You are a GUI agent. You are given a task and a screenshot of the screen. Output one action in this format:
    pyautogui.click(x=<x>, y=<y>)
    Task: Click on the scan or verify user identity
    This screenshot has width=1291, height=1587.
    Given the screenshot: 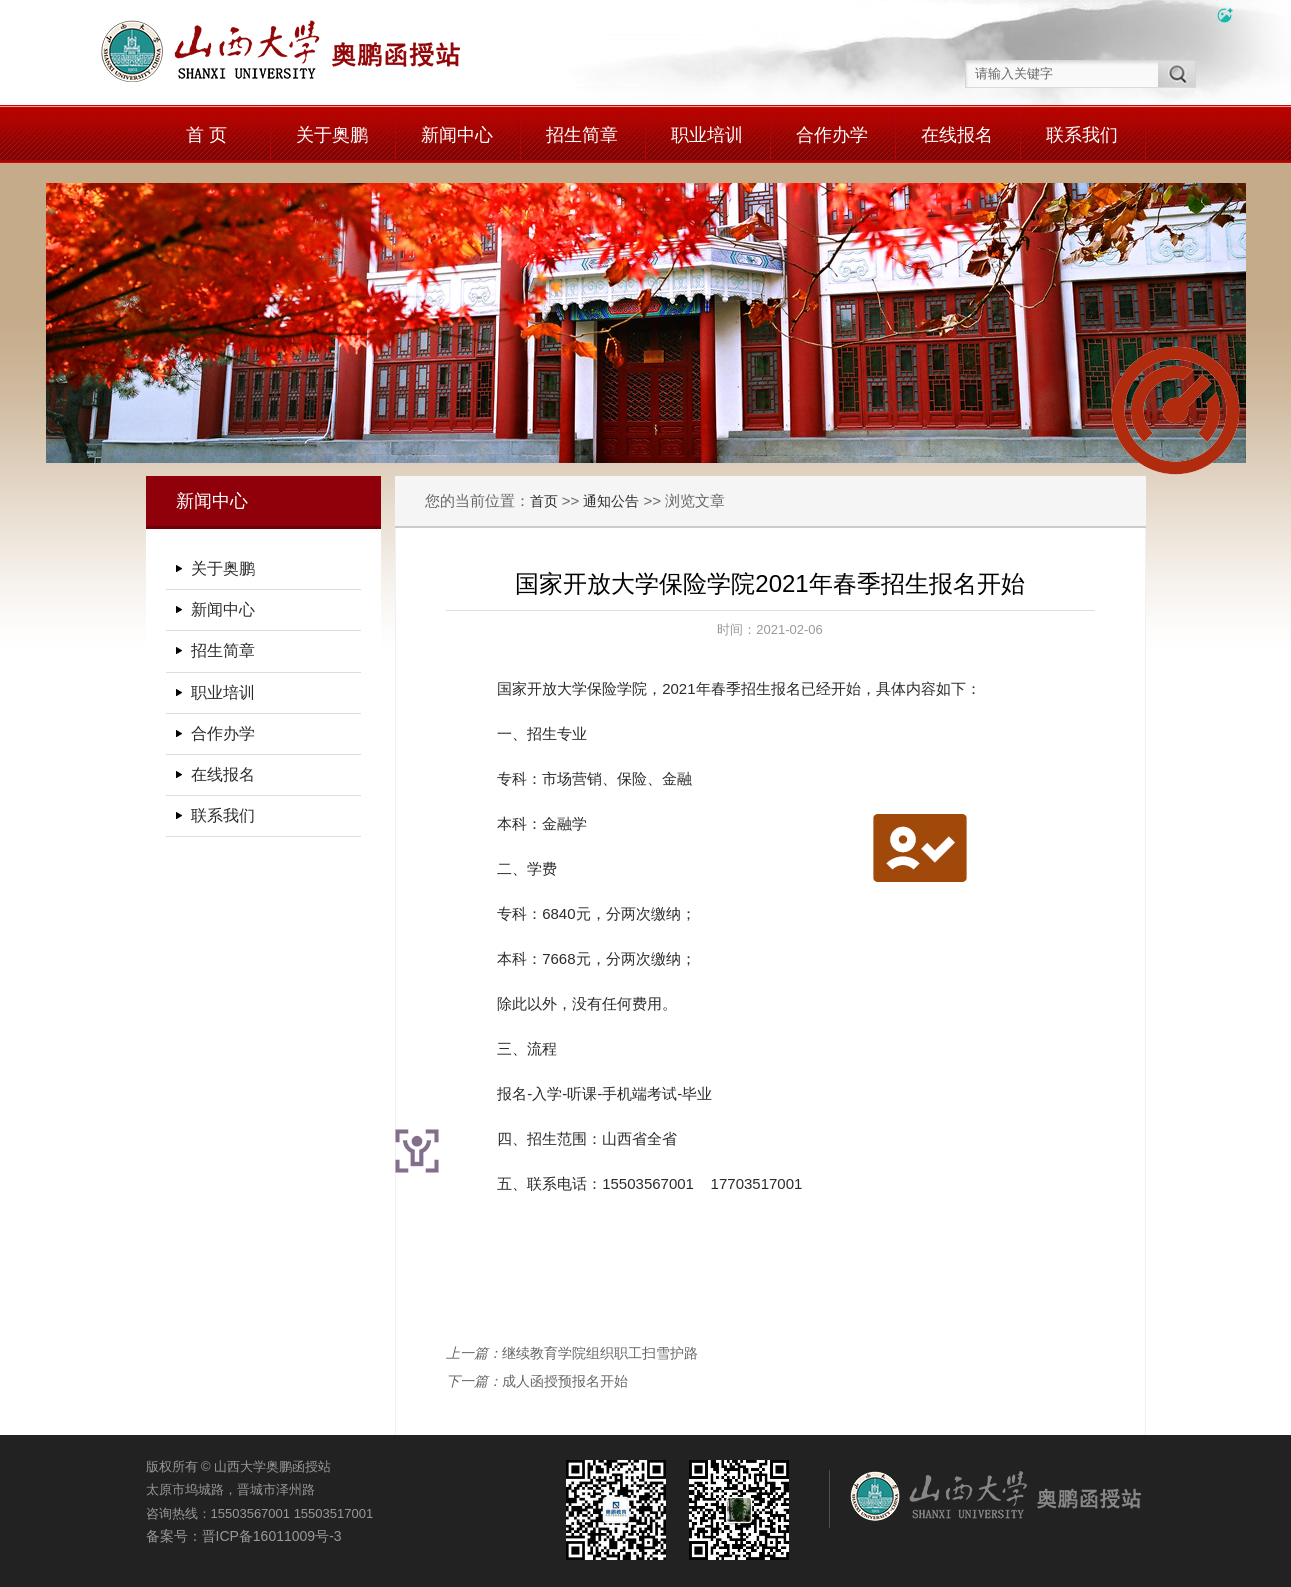 What is the action you would take?
    pyautogui.click(x=417, y=1151)
    